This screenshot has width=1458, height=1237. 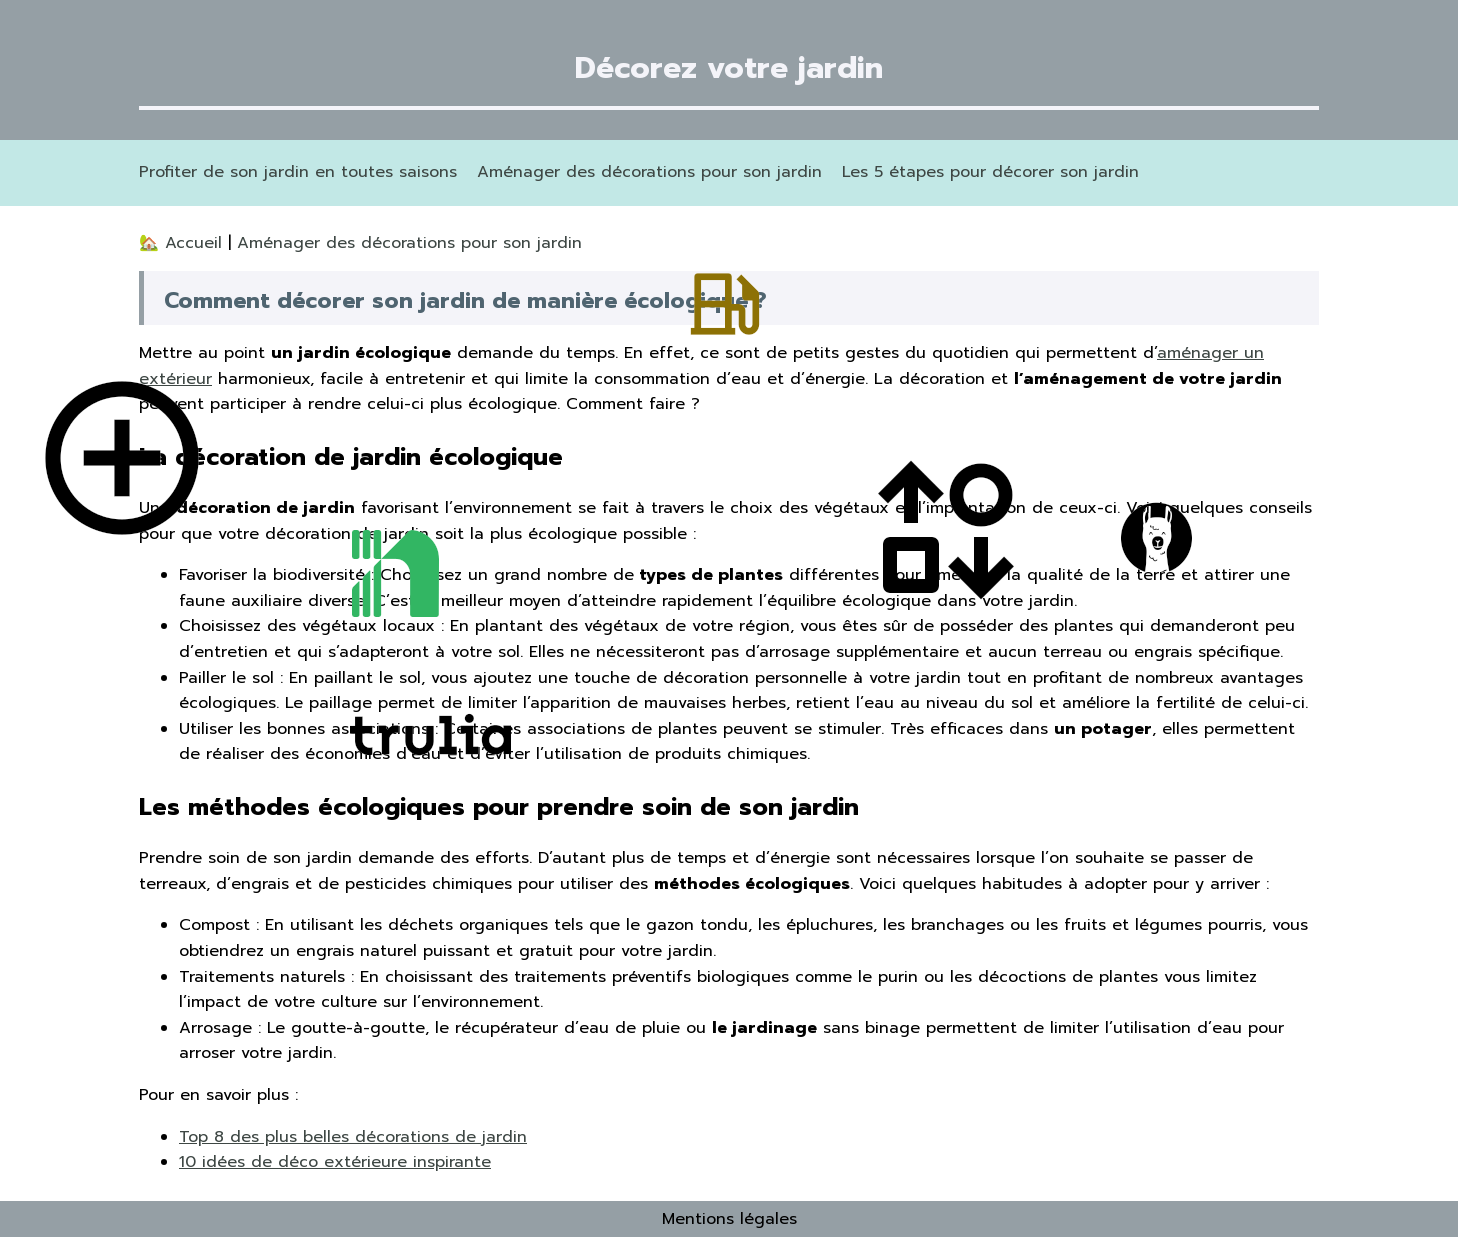 I want to click on add a new item, so click(x=122, y=458).